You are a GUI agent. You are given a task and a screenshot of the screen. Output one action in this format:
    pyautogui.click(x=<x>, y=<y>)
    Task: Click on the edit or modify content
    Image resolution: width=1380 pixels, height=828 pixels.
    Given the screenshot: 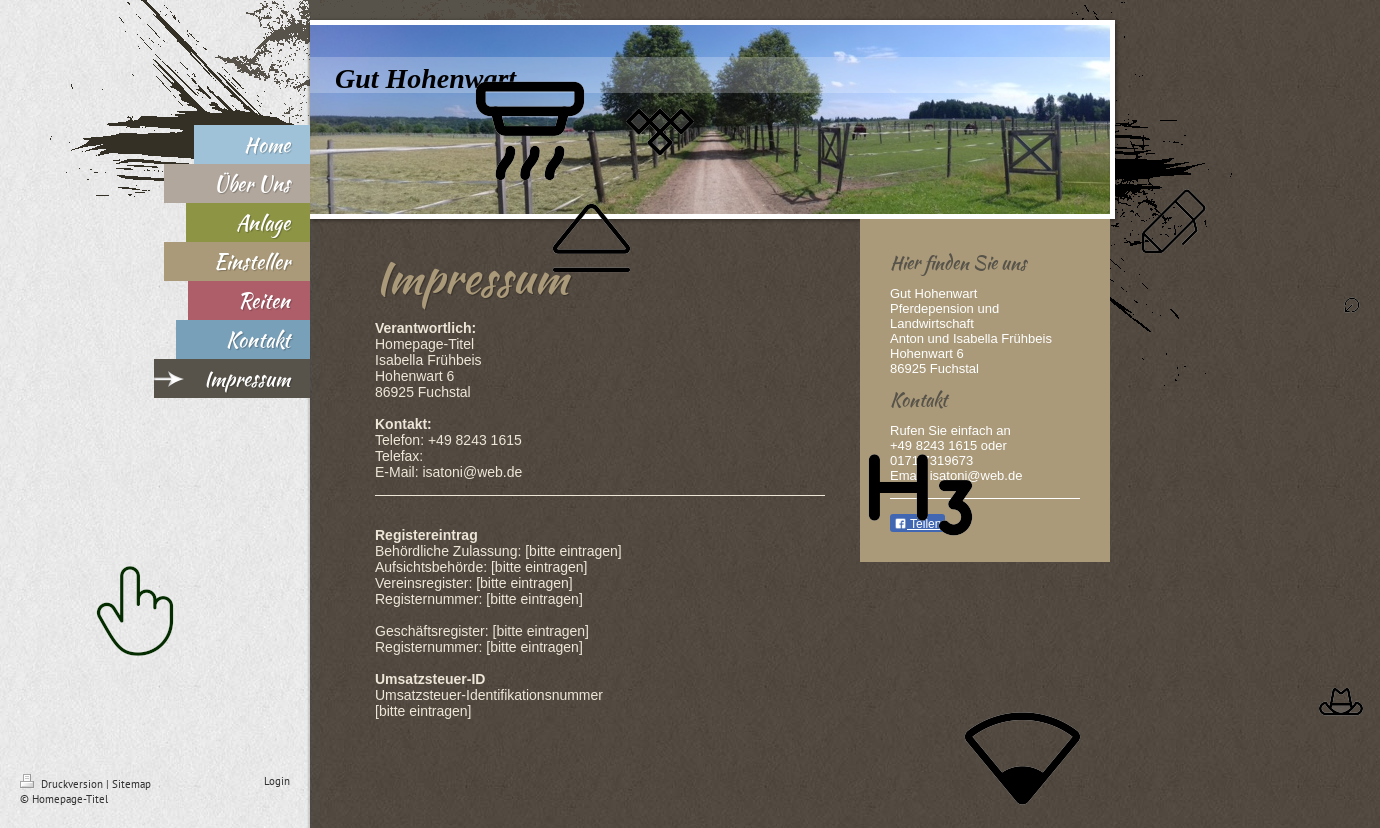 What is the action you would take?
    pyautogui.click(x=1172, y=222)
    